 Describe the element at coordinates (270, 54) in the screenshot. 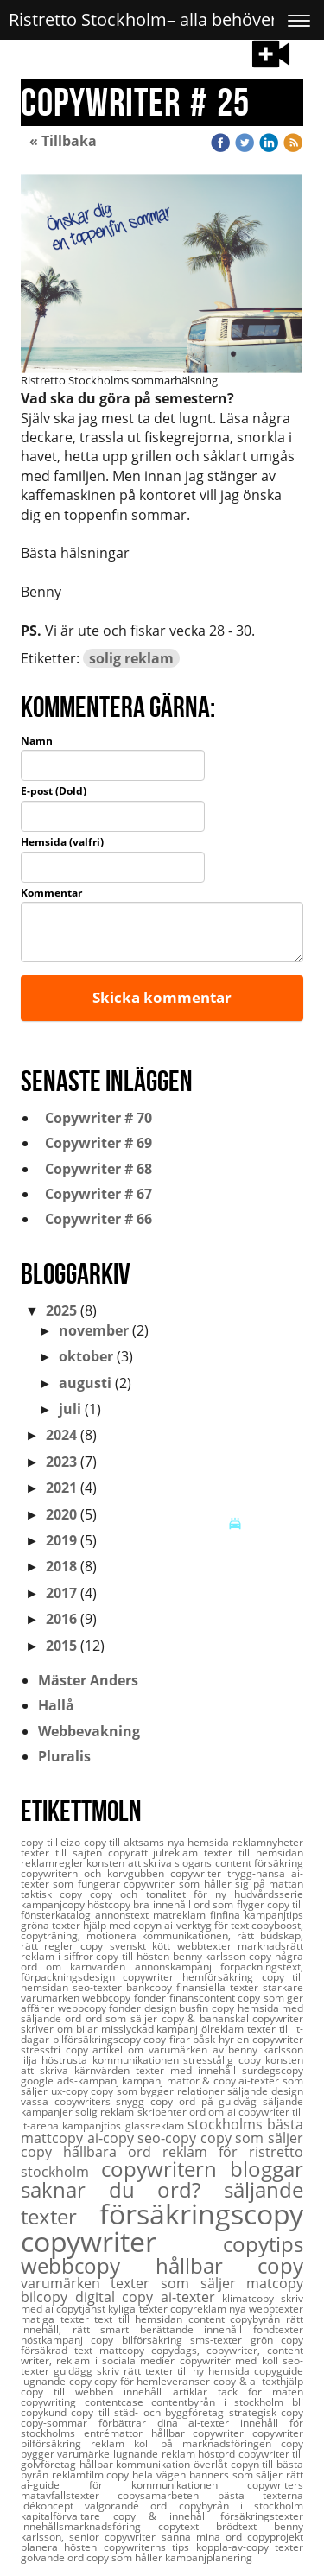

I see `add a new video recording` at that location.